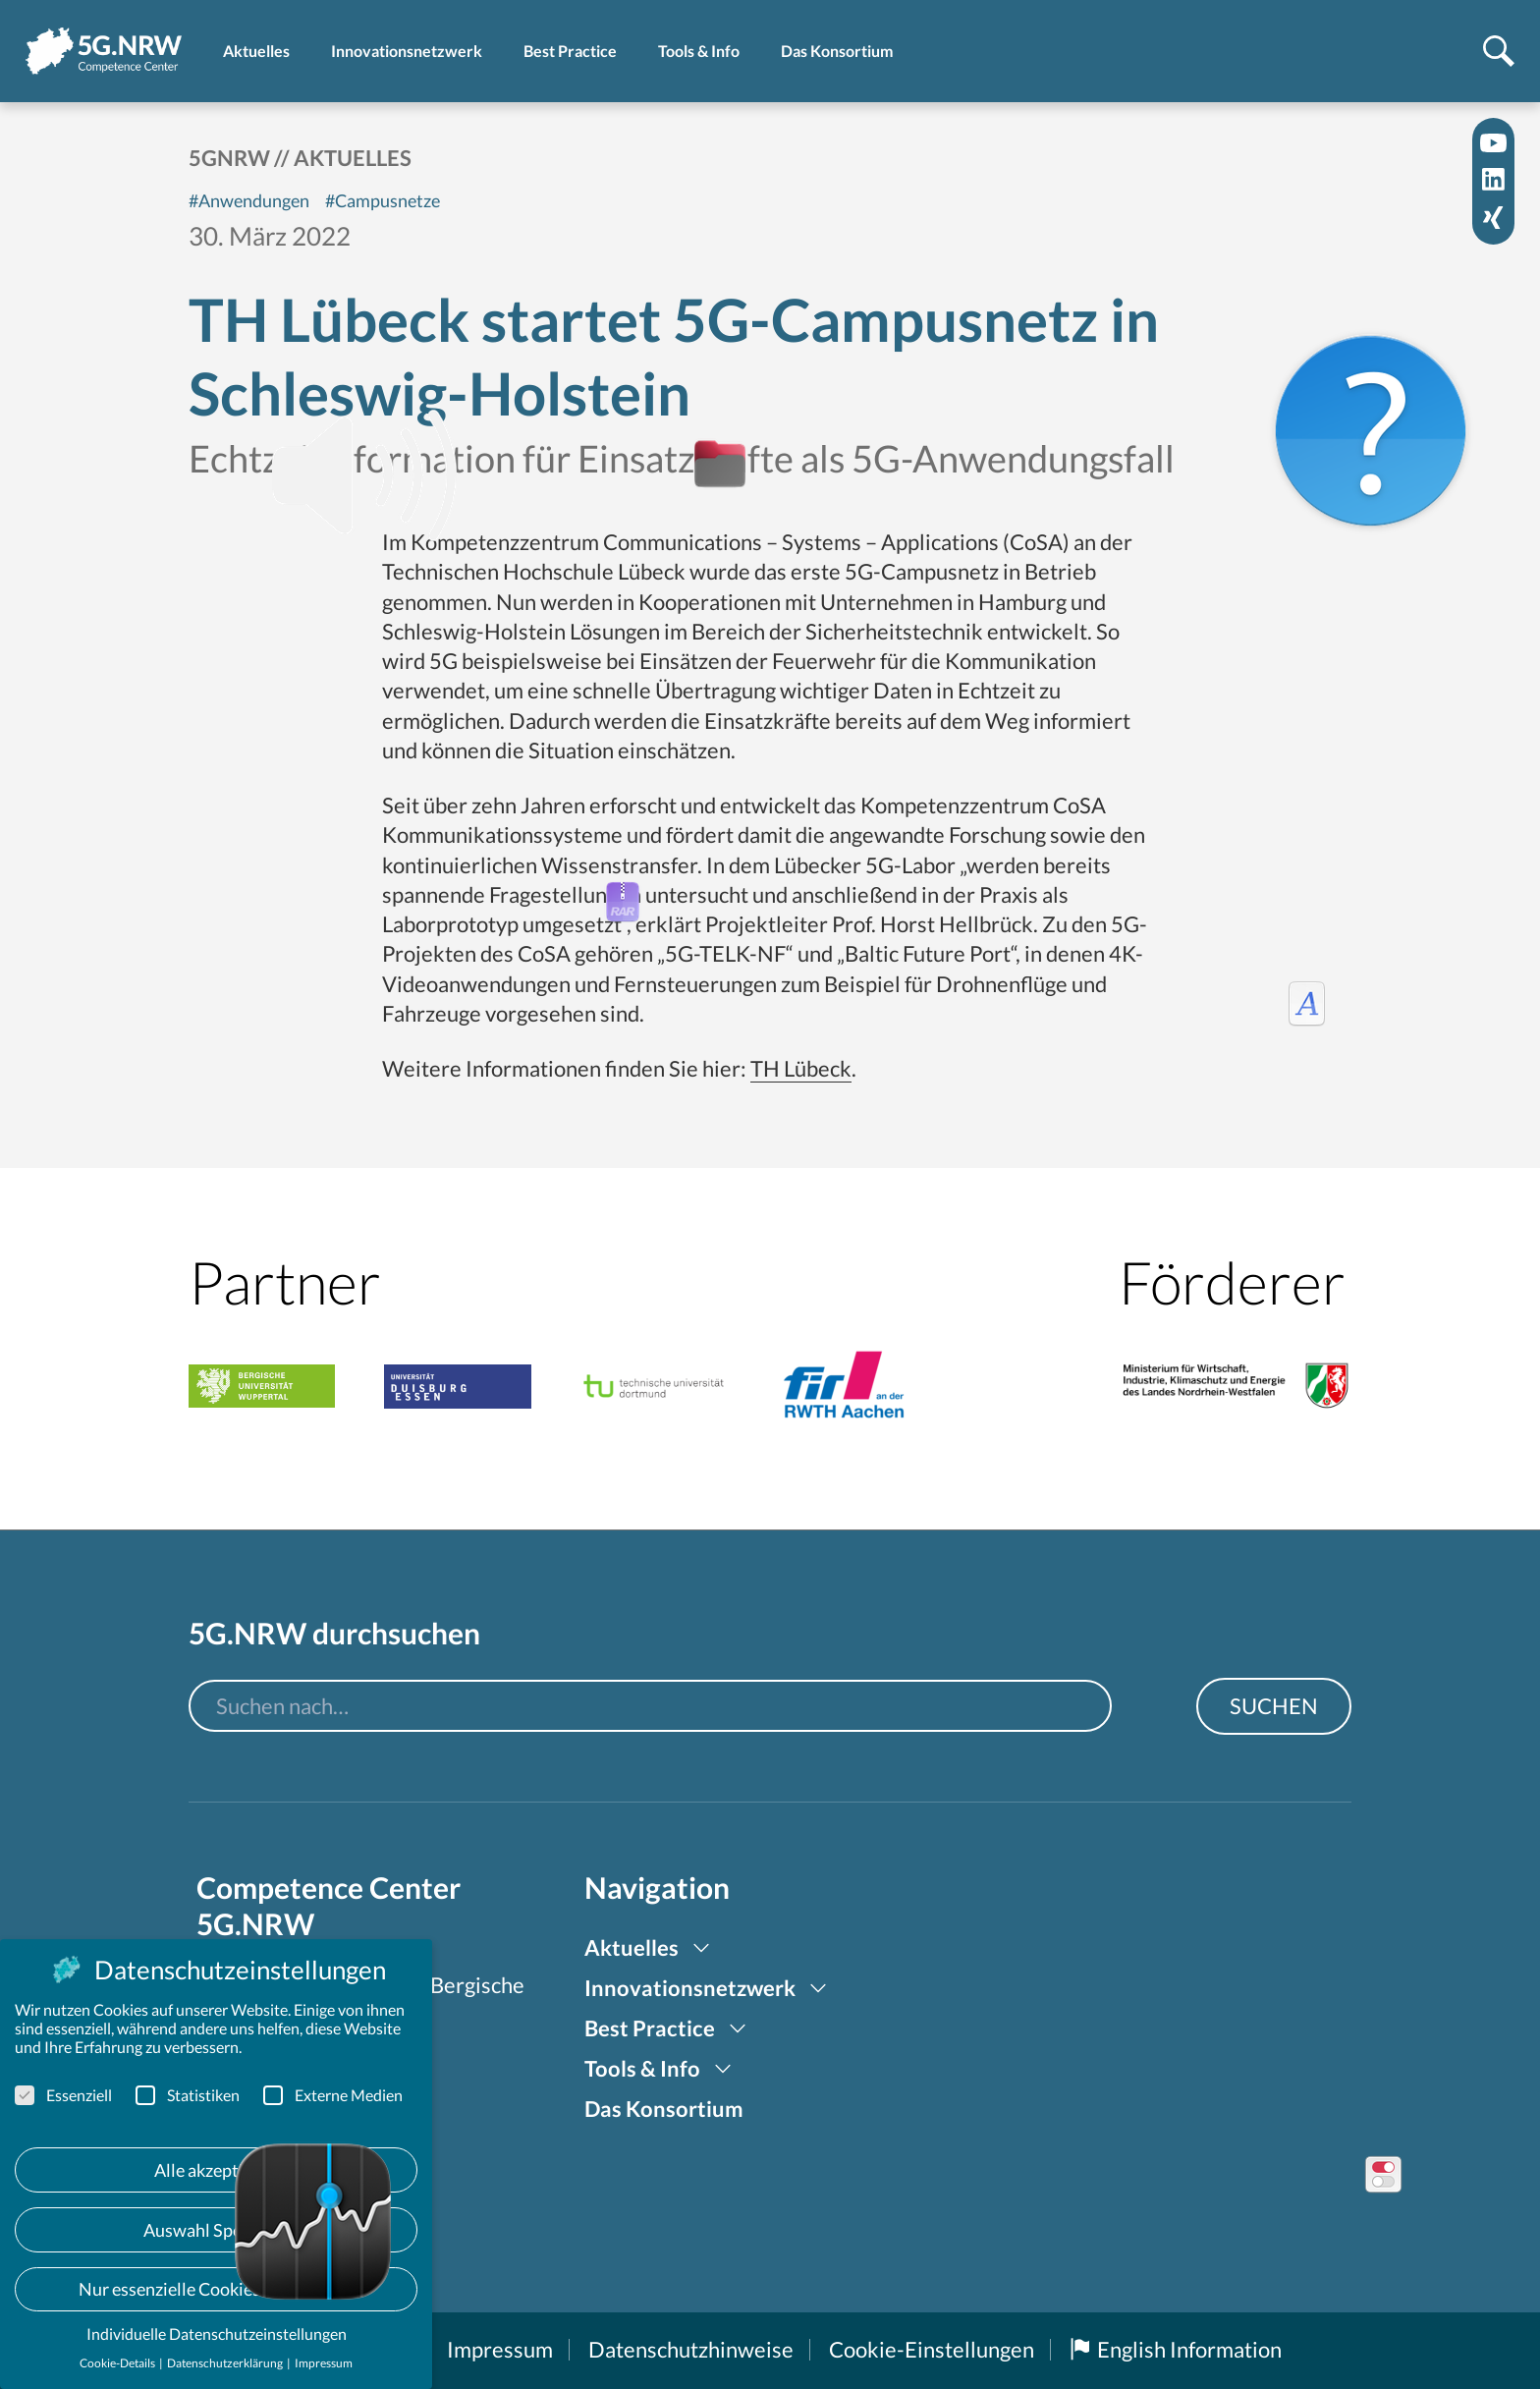 The height and width of the screenshot is (2389, 1540). Describe the element at coordinates (1306, 1003) in the screenshot. I see `a TrueType font file` at that location.